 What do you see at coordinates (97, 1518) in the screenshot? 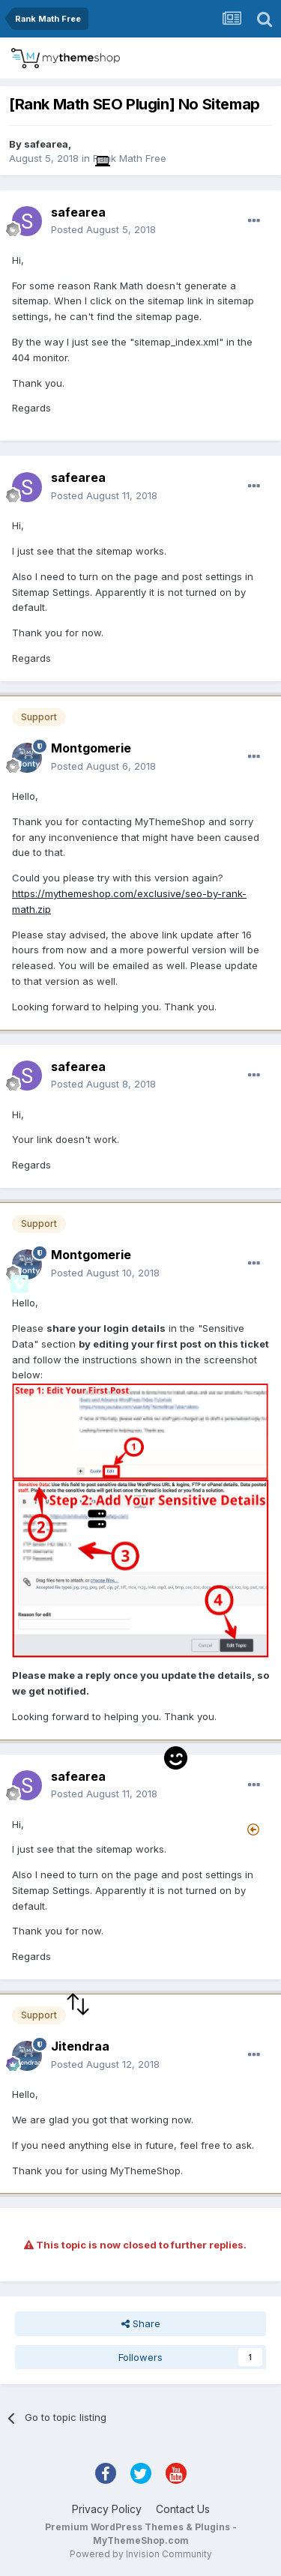
I see `access server settings or management` at bounding box center [97, 1518].